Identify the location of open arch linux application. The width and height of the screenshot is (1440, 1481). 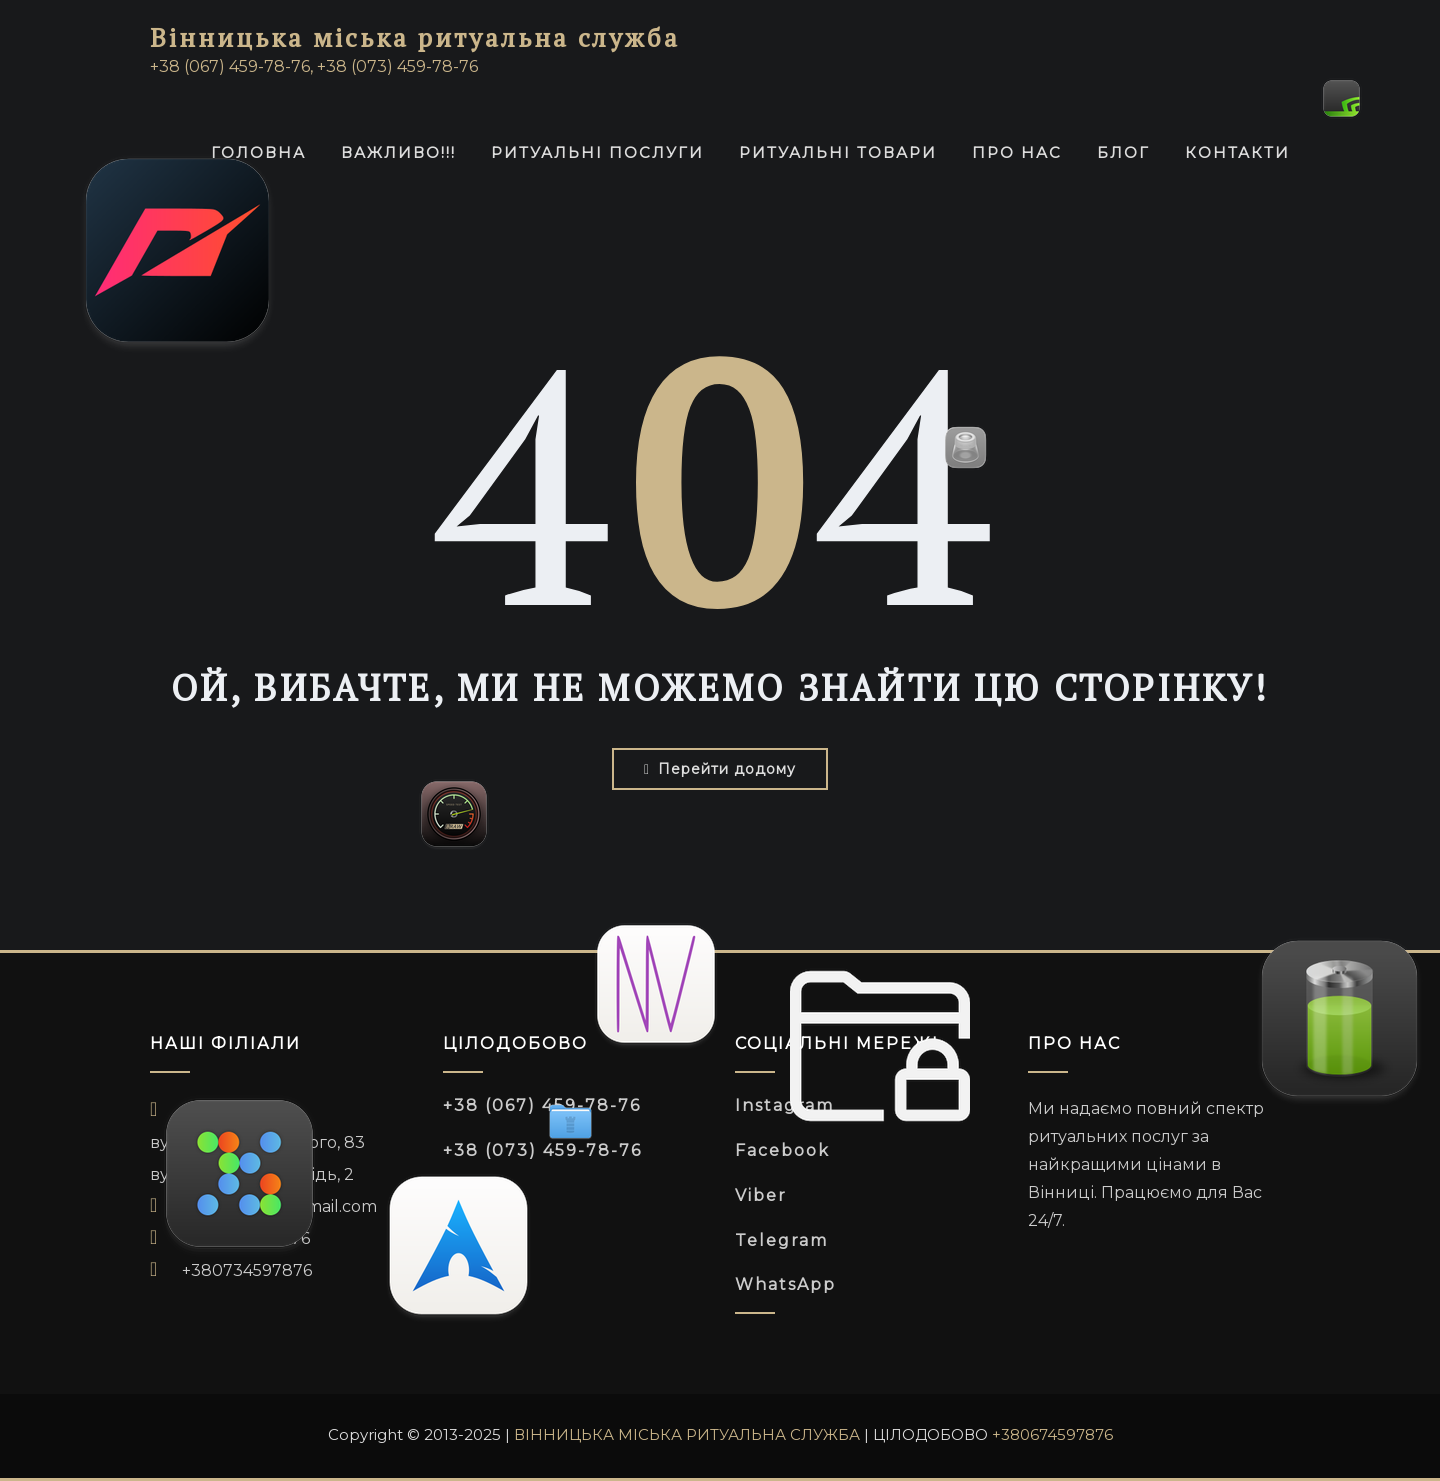
(458, 1245).